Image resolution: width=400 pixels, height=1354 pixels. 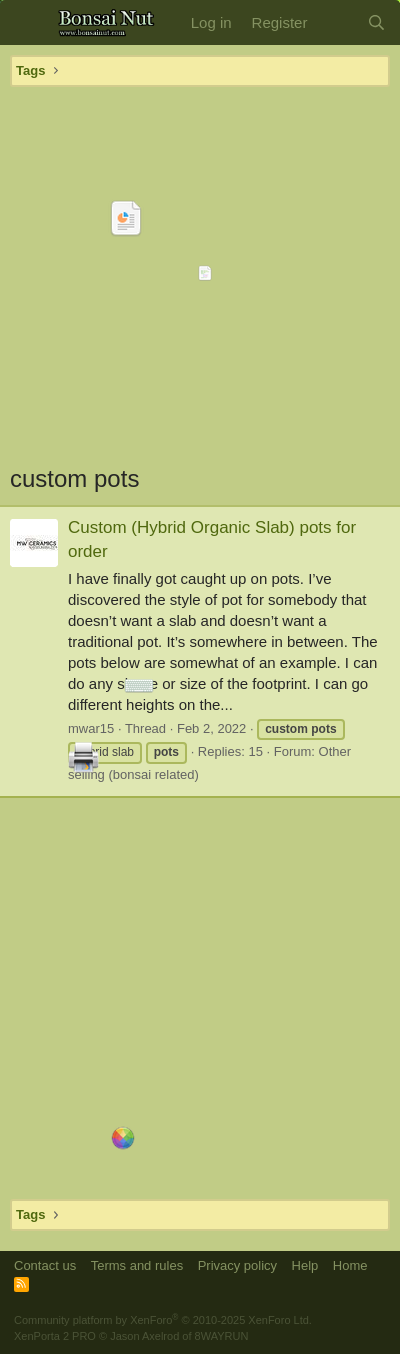 I want to click on cobol source code file, so click(x=205, y=273).